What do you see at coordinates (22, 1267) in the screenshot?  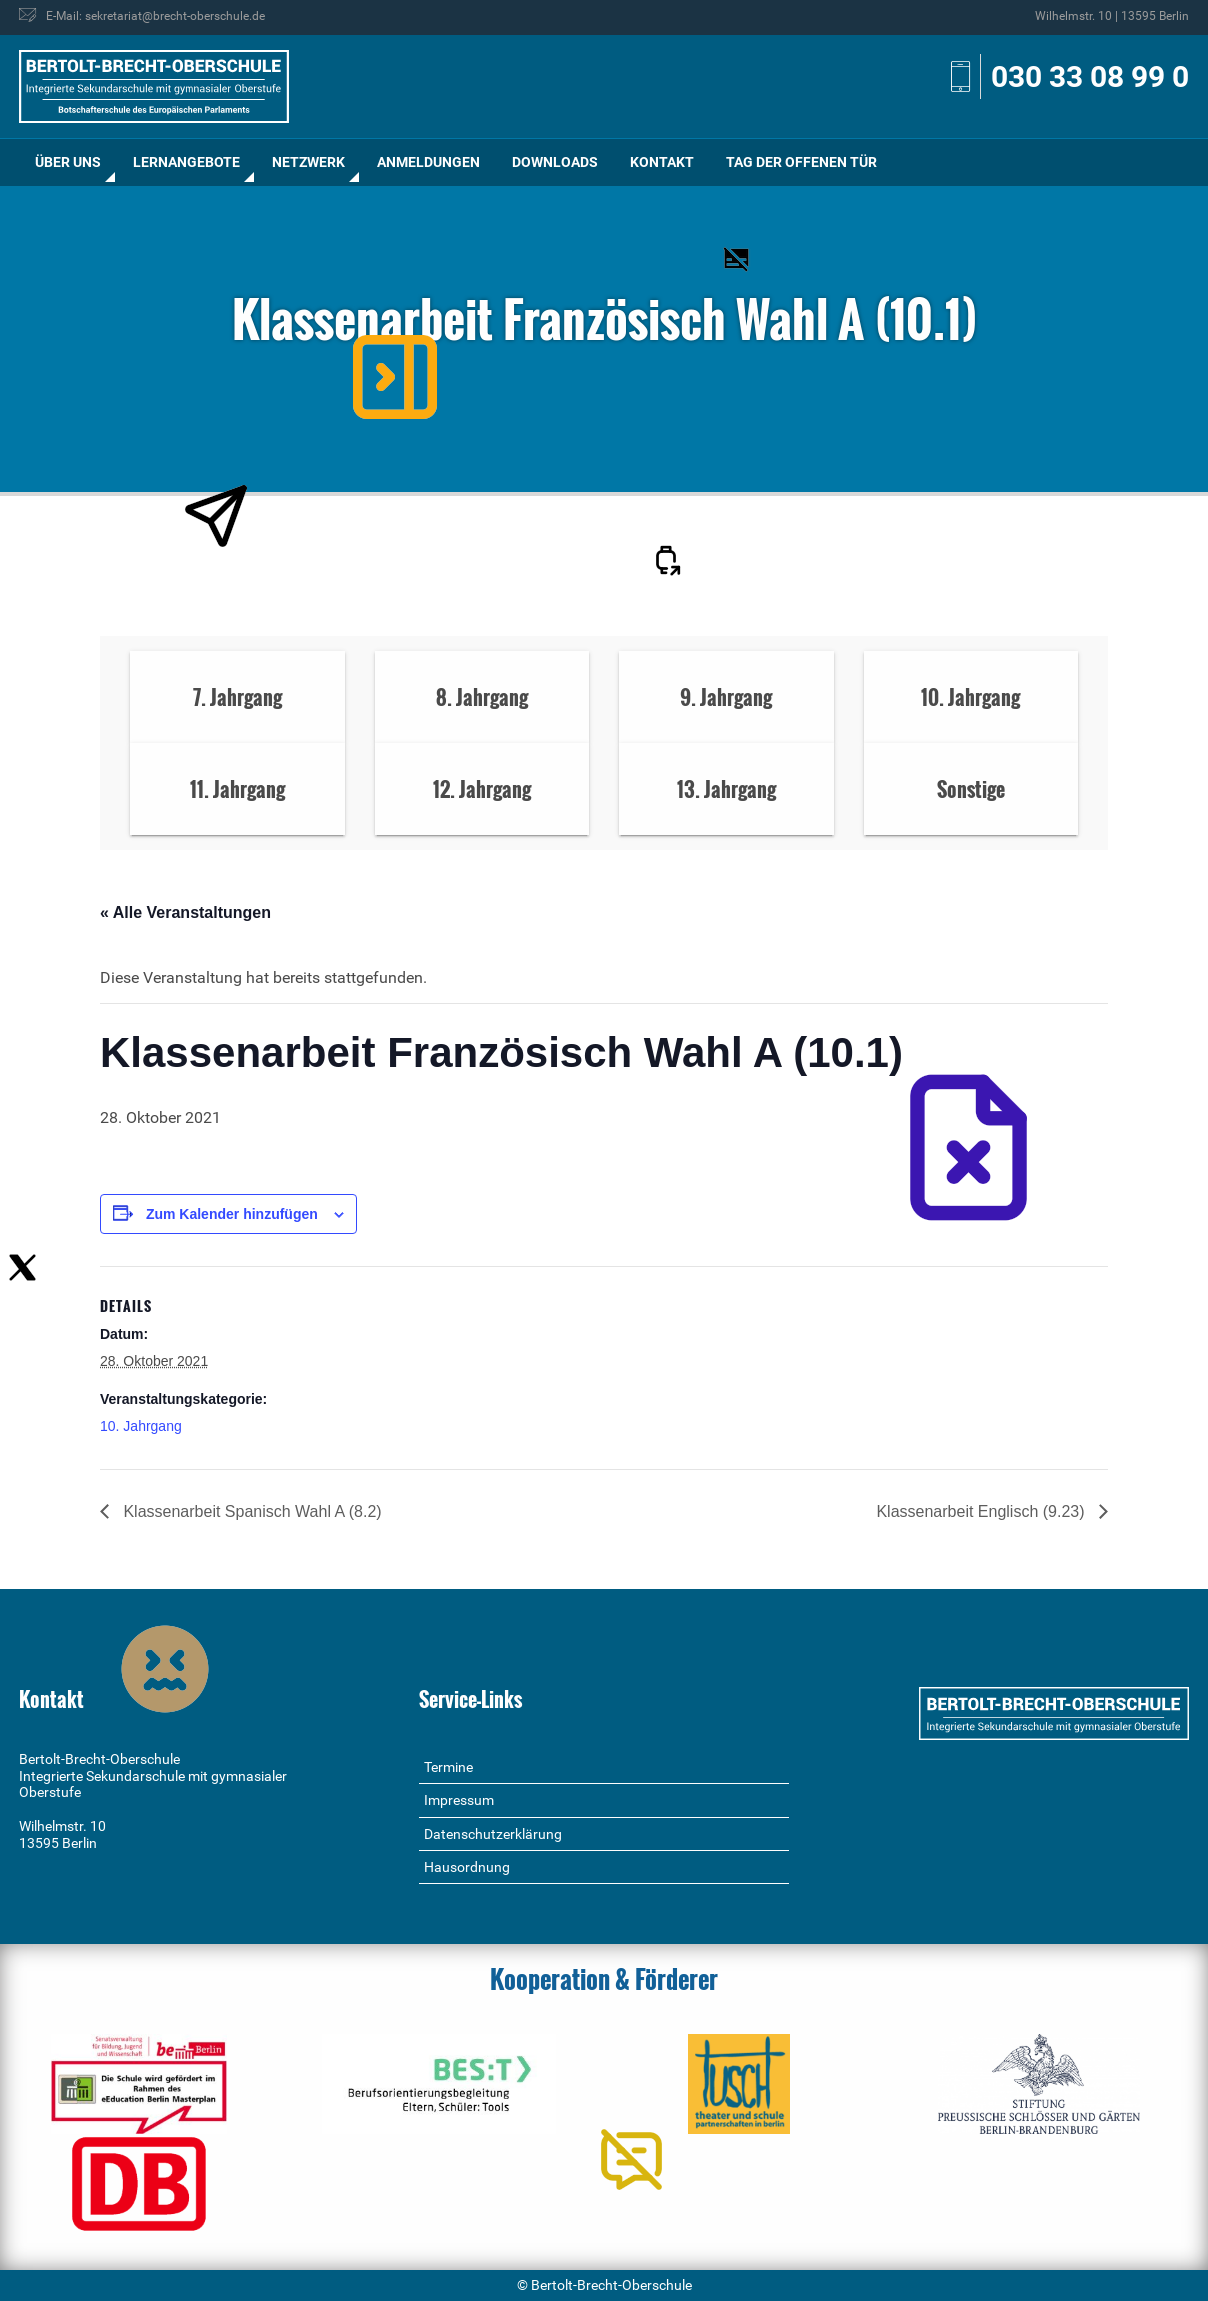 I see `share to X (formerly Twitter)` at bounding box center [22, 1267].